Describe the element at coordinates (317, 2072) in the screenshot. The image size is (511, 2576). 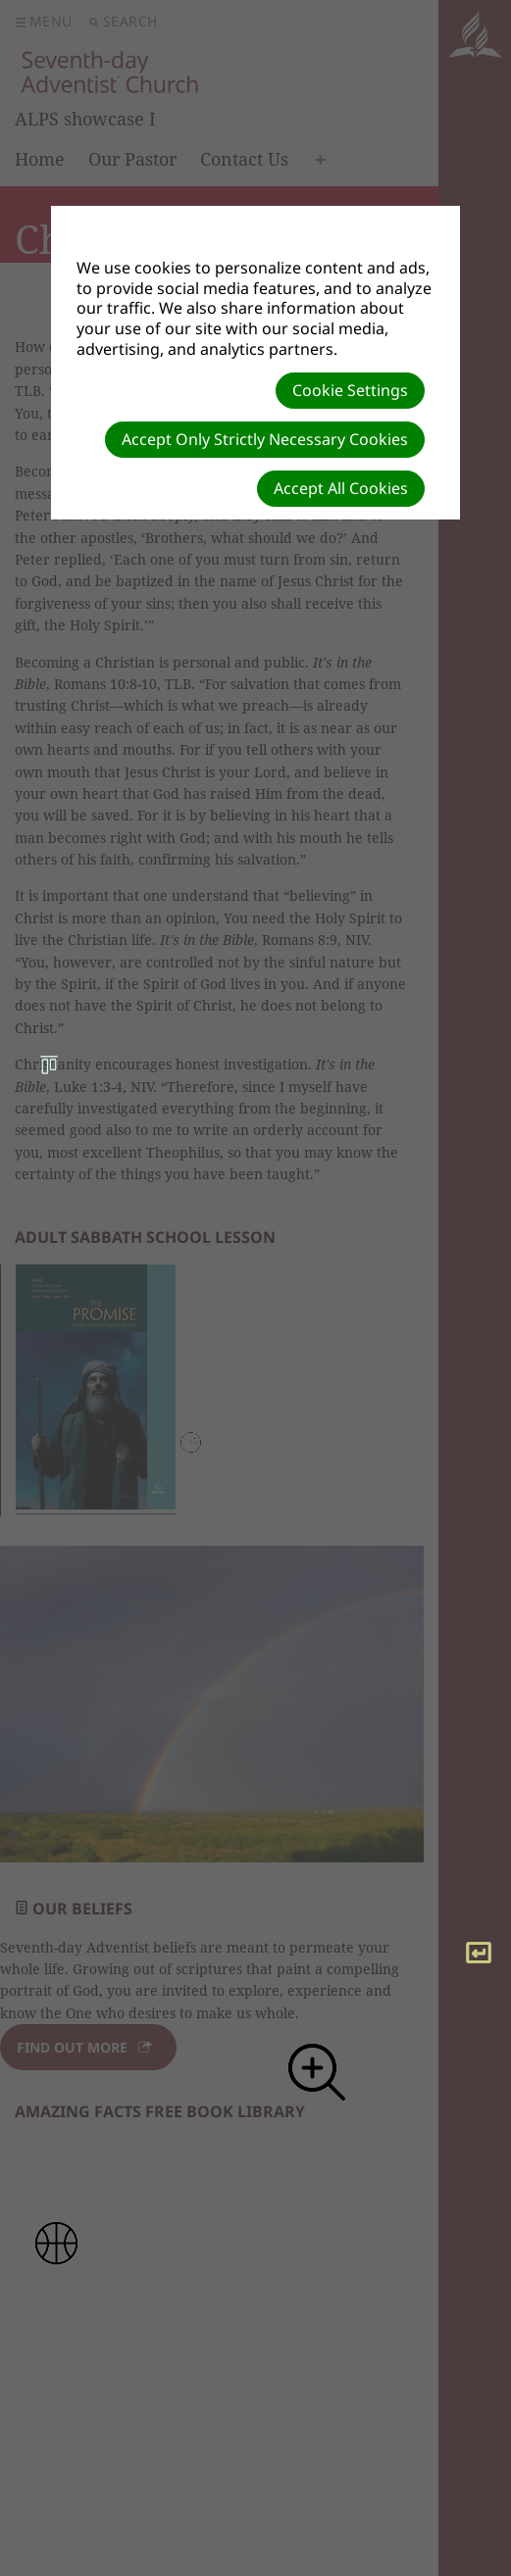
I see `zoom in on content` at that location.